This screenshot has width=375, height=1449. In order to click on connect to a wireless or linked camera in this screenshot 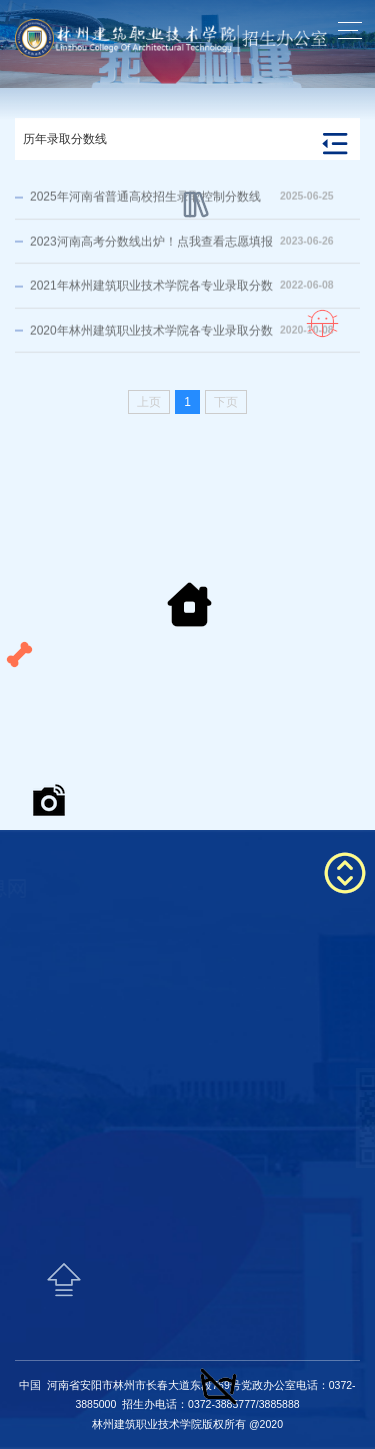, I will do `click(49, 800)`.